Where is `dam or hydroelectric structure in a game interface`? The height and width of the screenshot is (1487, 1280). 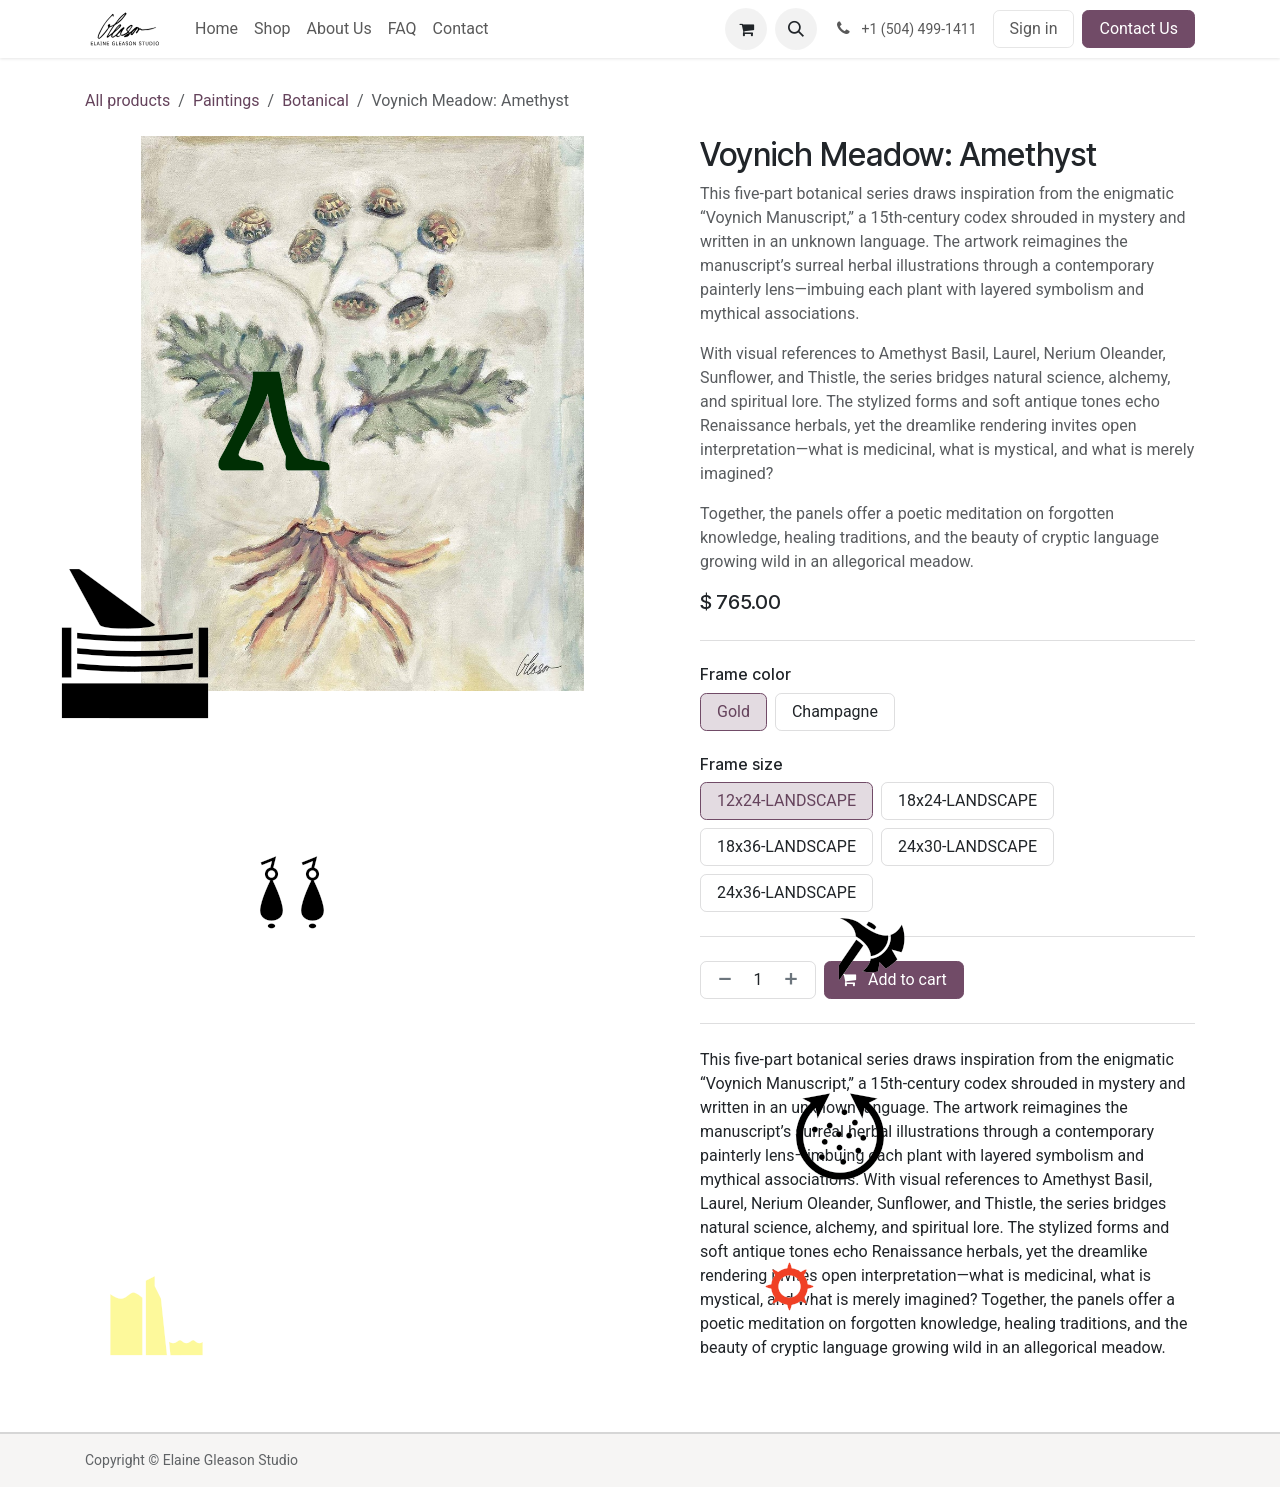 dam or hydroelectric structure in a game interface is located at coordinates (156, 1310).